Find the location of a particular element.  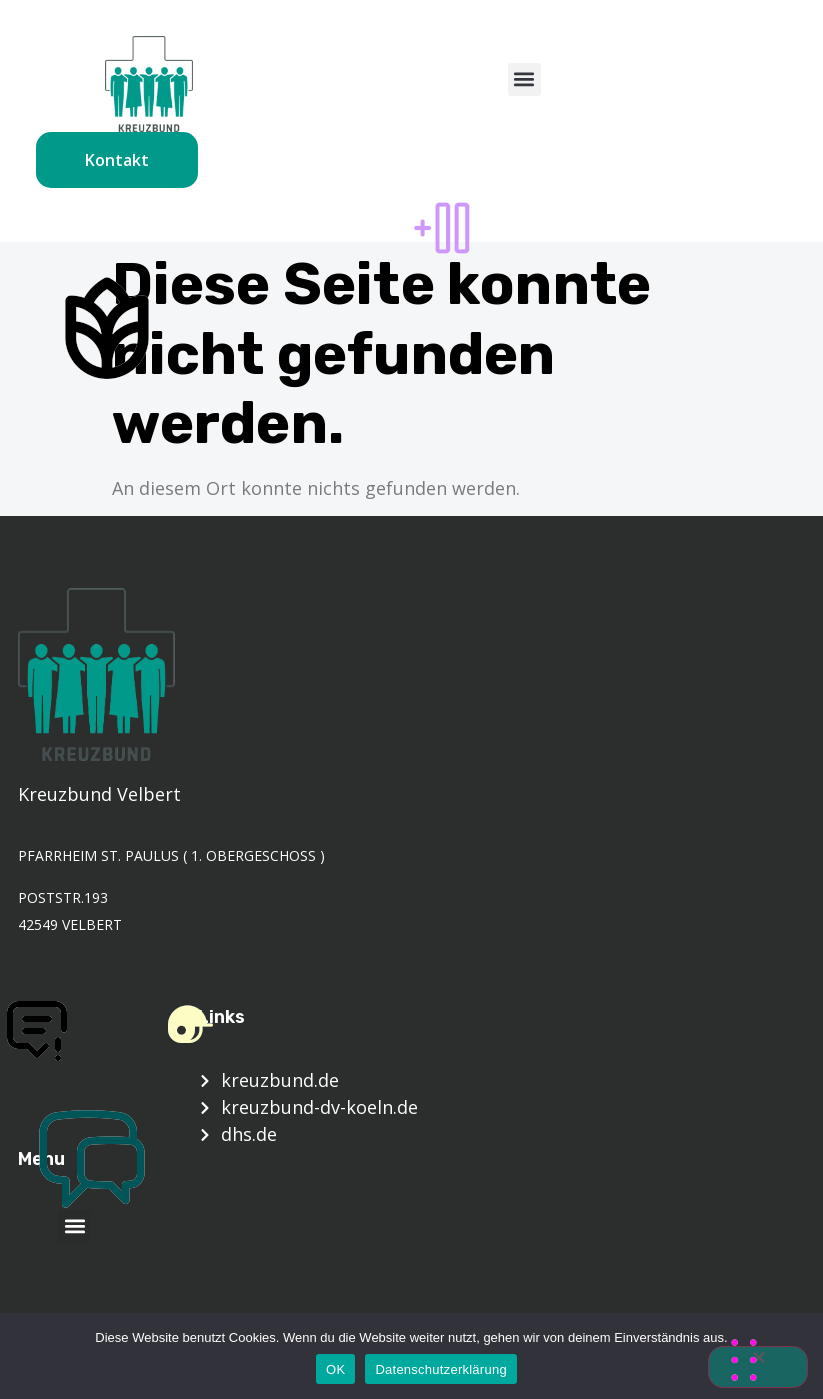

view baseball or sports equipment is located at coordinates (189, 1025).